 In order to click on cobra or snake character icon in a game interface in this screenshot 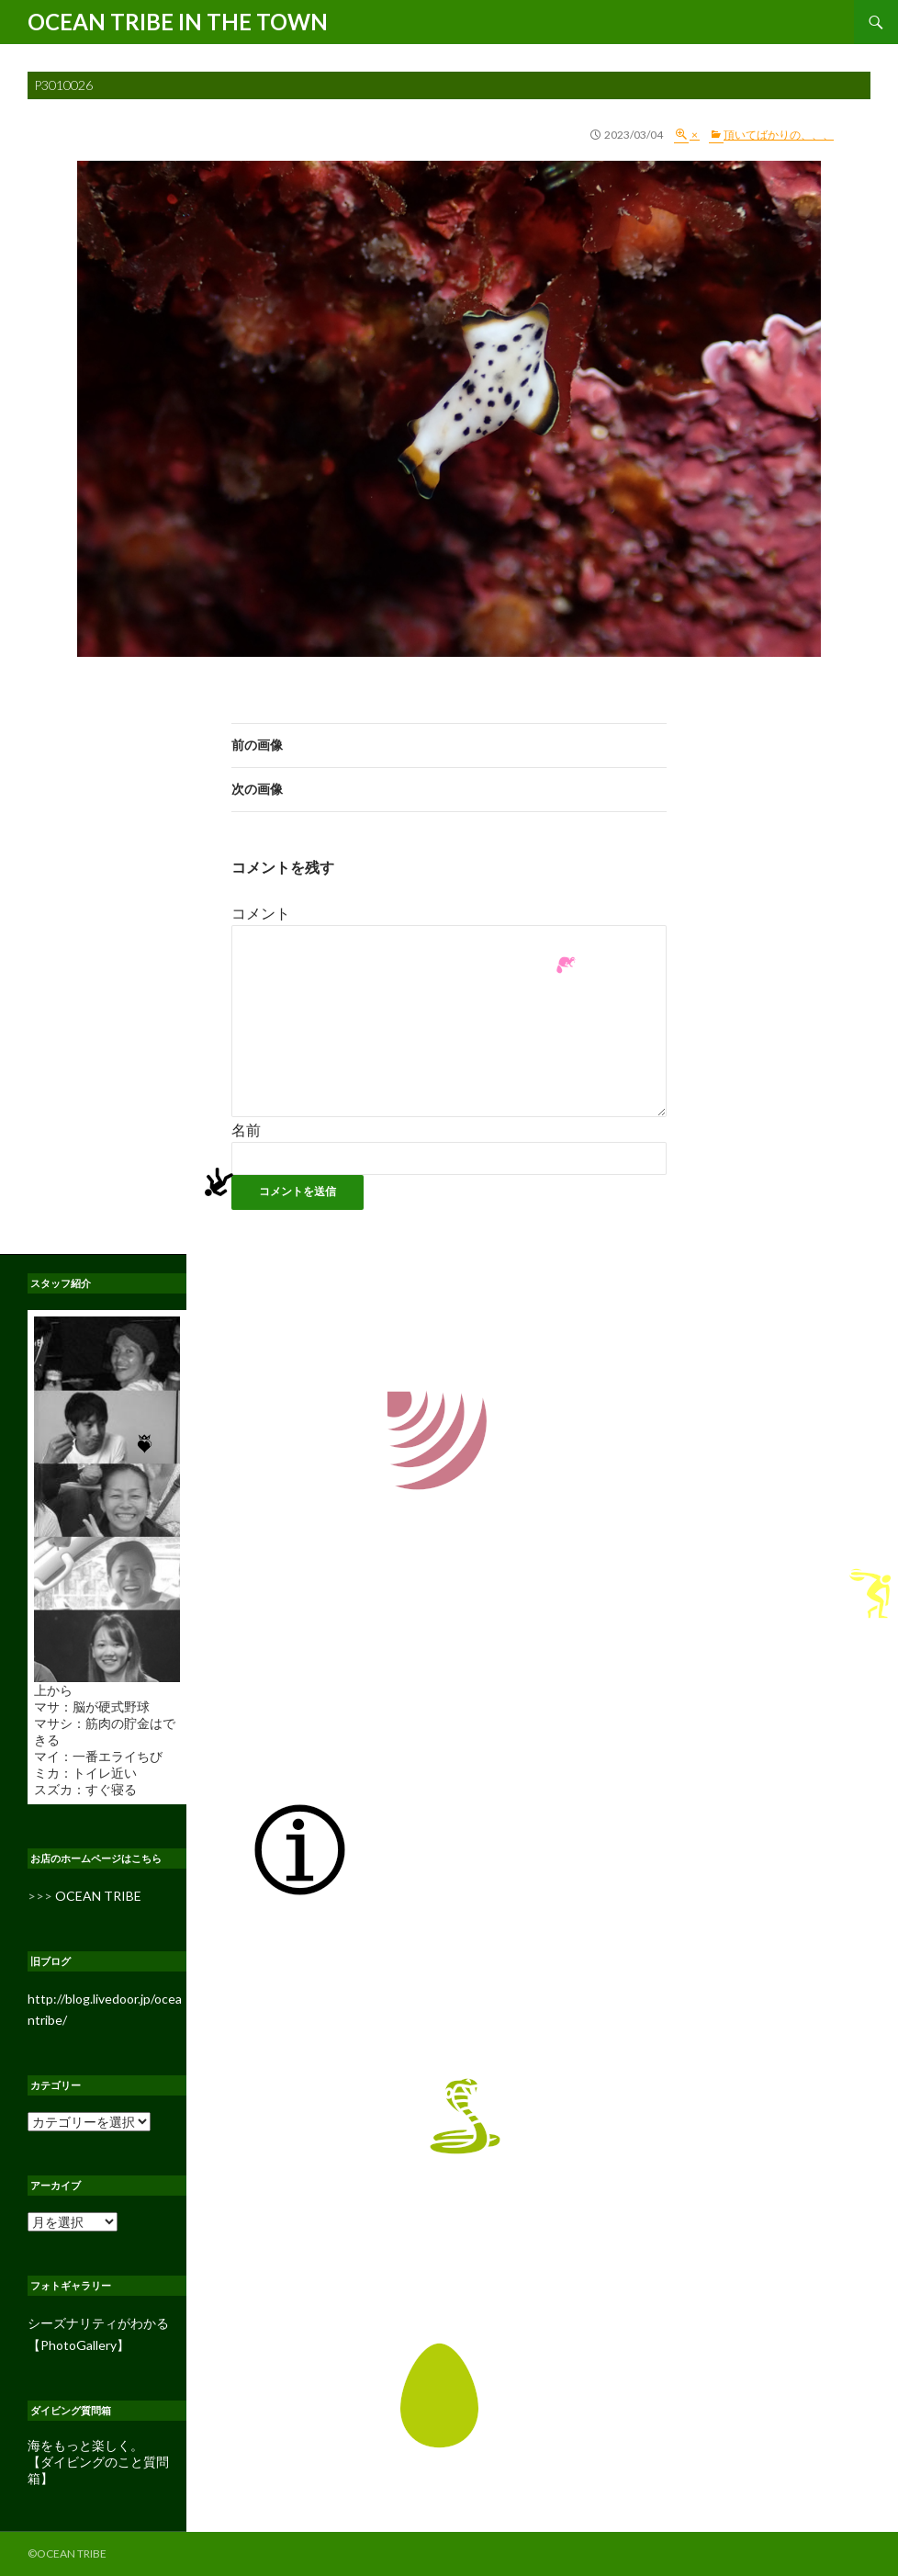, I will do `click(465, 2116)`.